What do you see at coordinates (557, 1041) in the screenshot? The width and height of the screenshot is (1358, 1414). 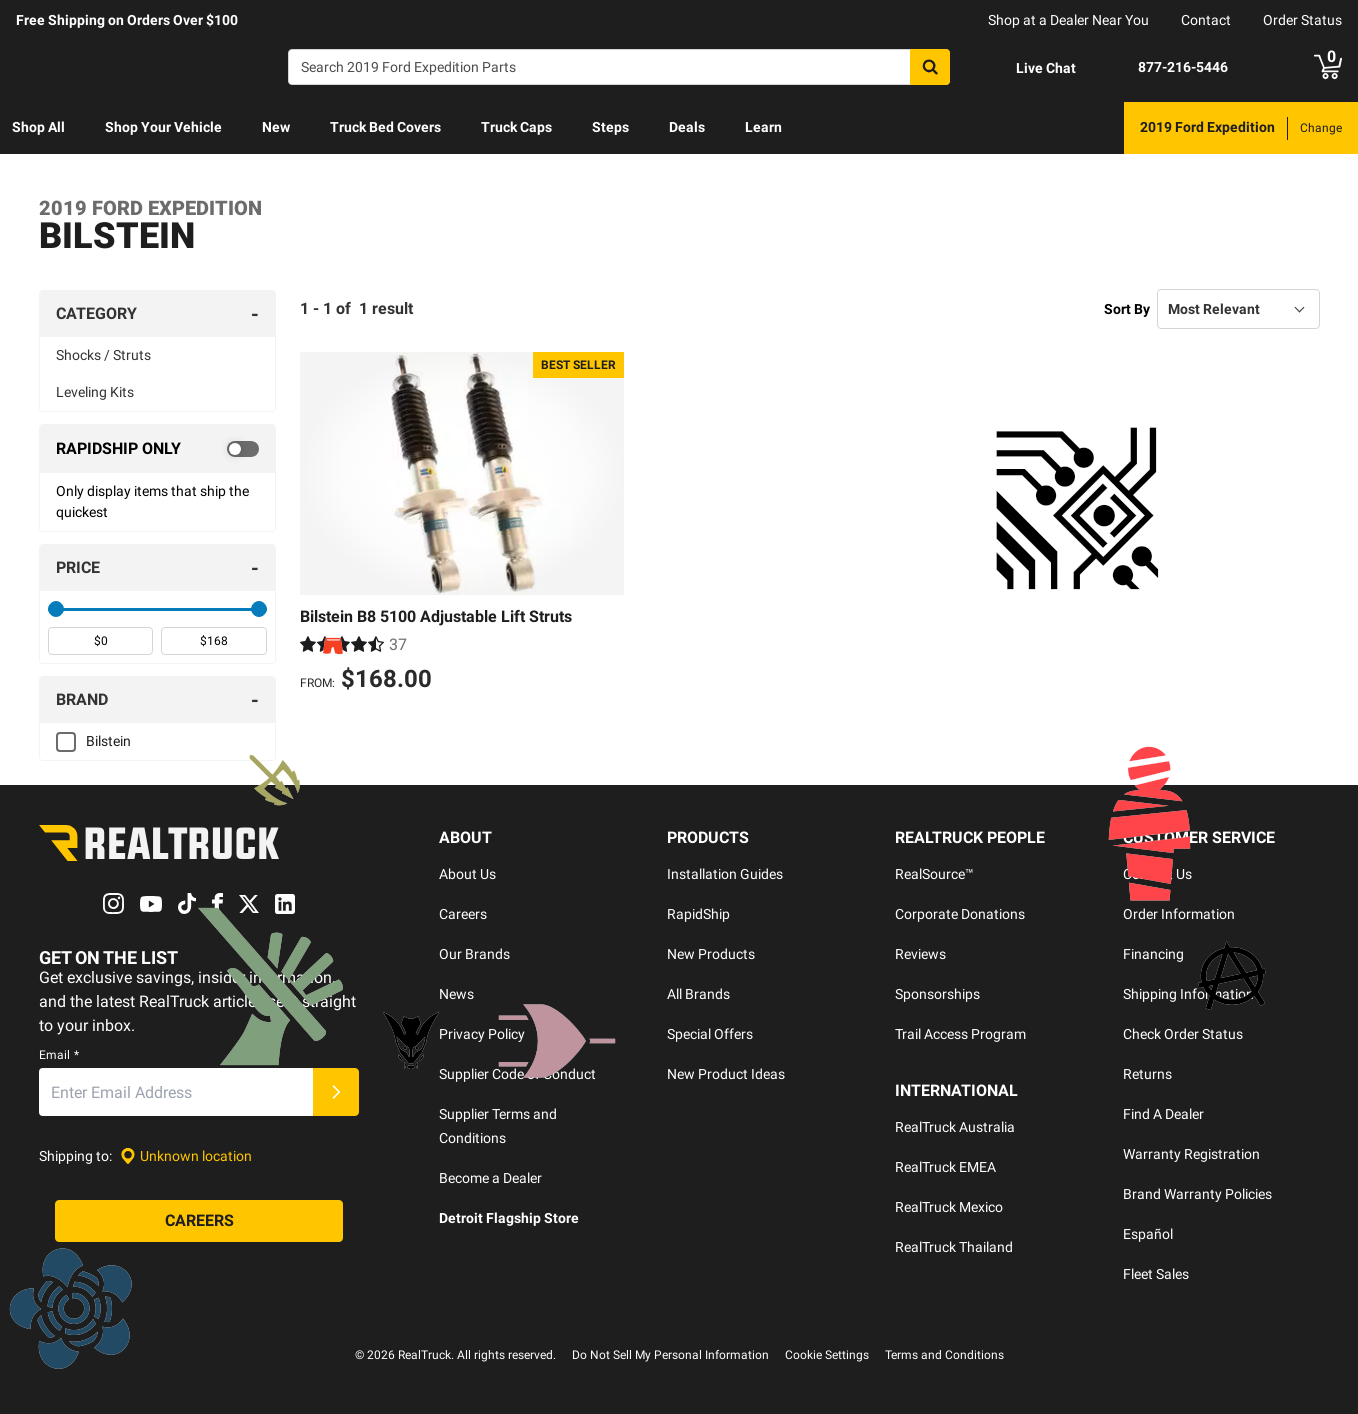 I see `represents an OR logic gate in circuit design` at bounding box center [557, 1041].